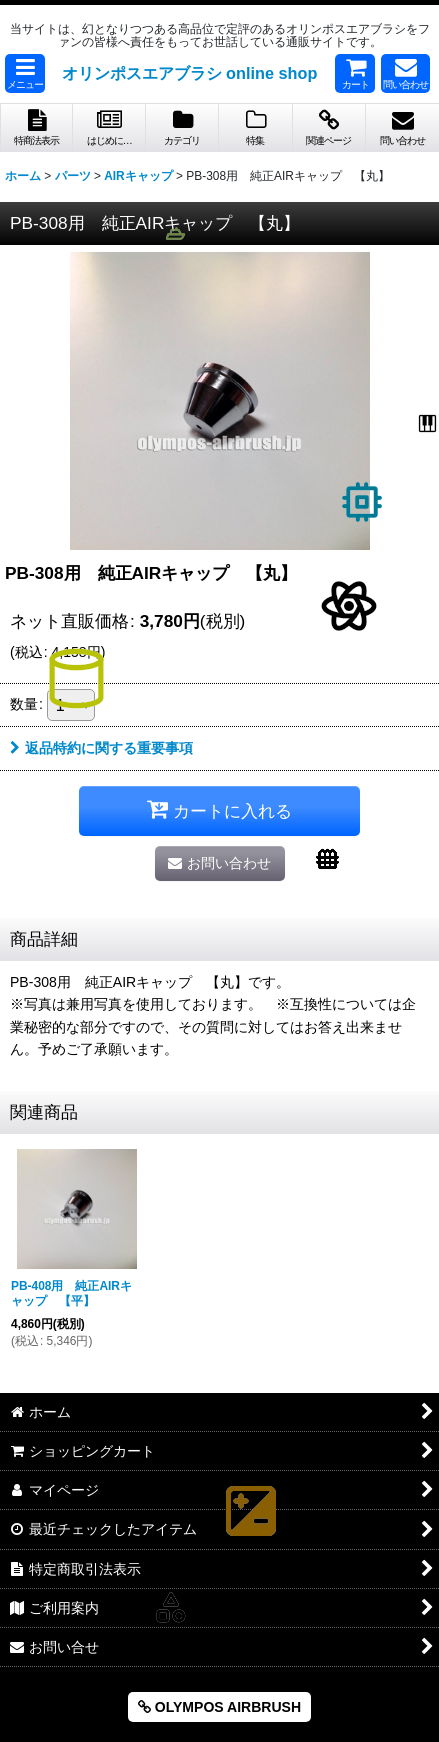 The width and height of the screenshot is (439, 1742). What do you see at coordinates (175, 233) in the screenshot?
I see `select ferry as transportation option` at bounding box center [175, 233].